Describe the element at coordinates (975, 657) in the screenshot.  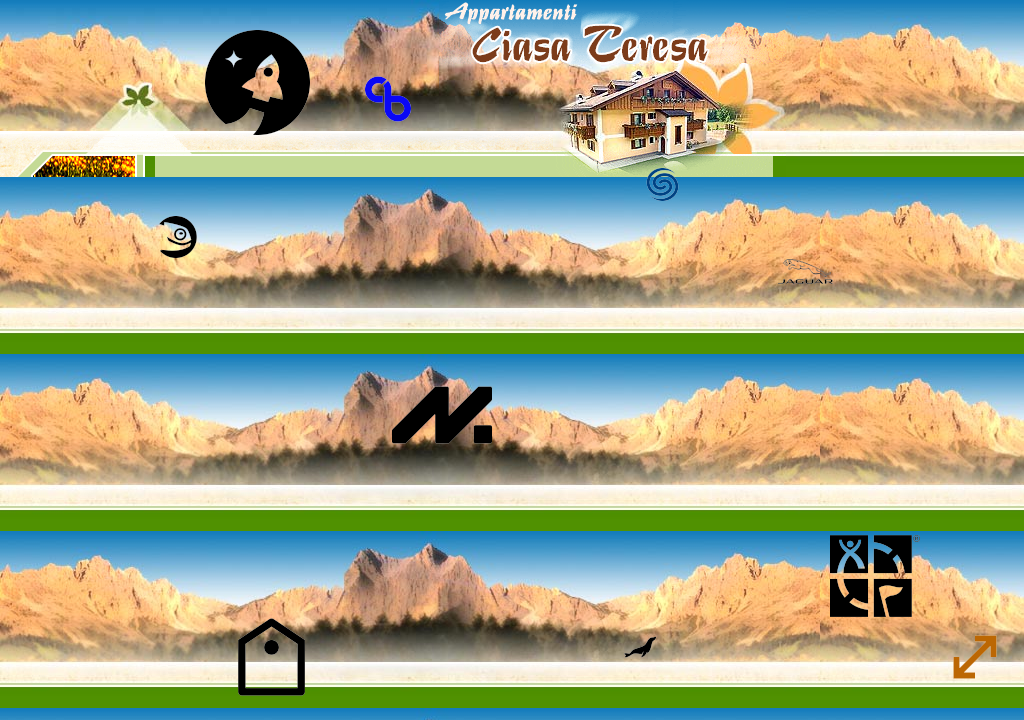
I see `expand content to full screen` at that location.